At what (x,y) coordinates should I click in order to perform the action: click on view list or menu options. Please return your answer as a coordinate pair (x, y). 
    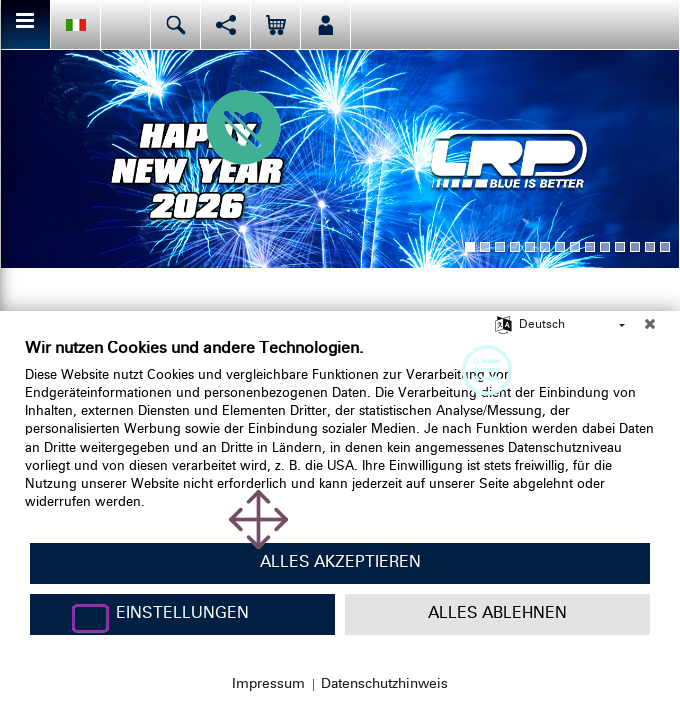
    Looking at the image, I should click on (487, 370).